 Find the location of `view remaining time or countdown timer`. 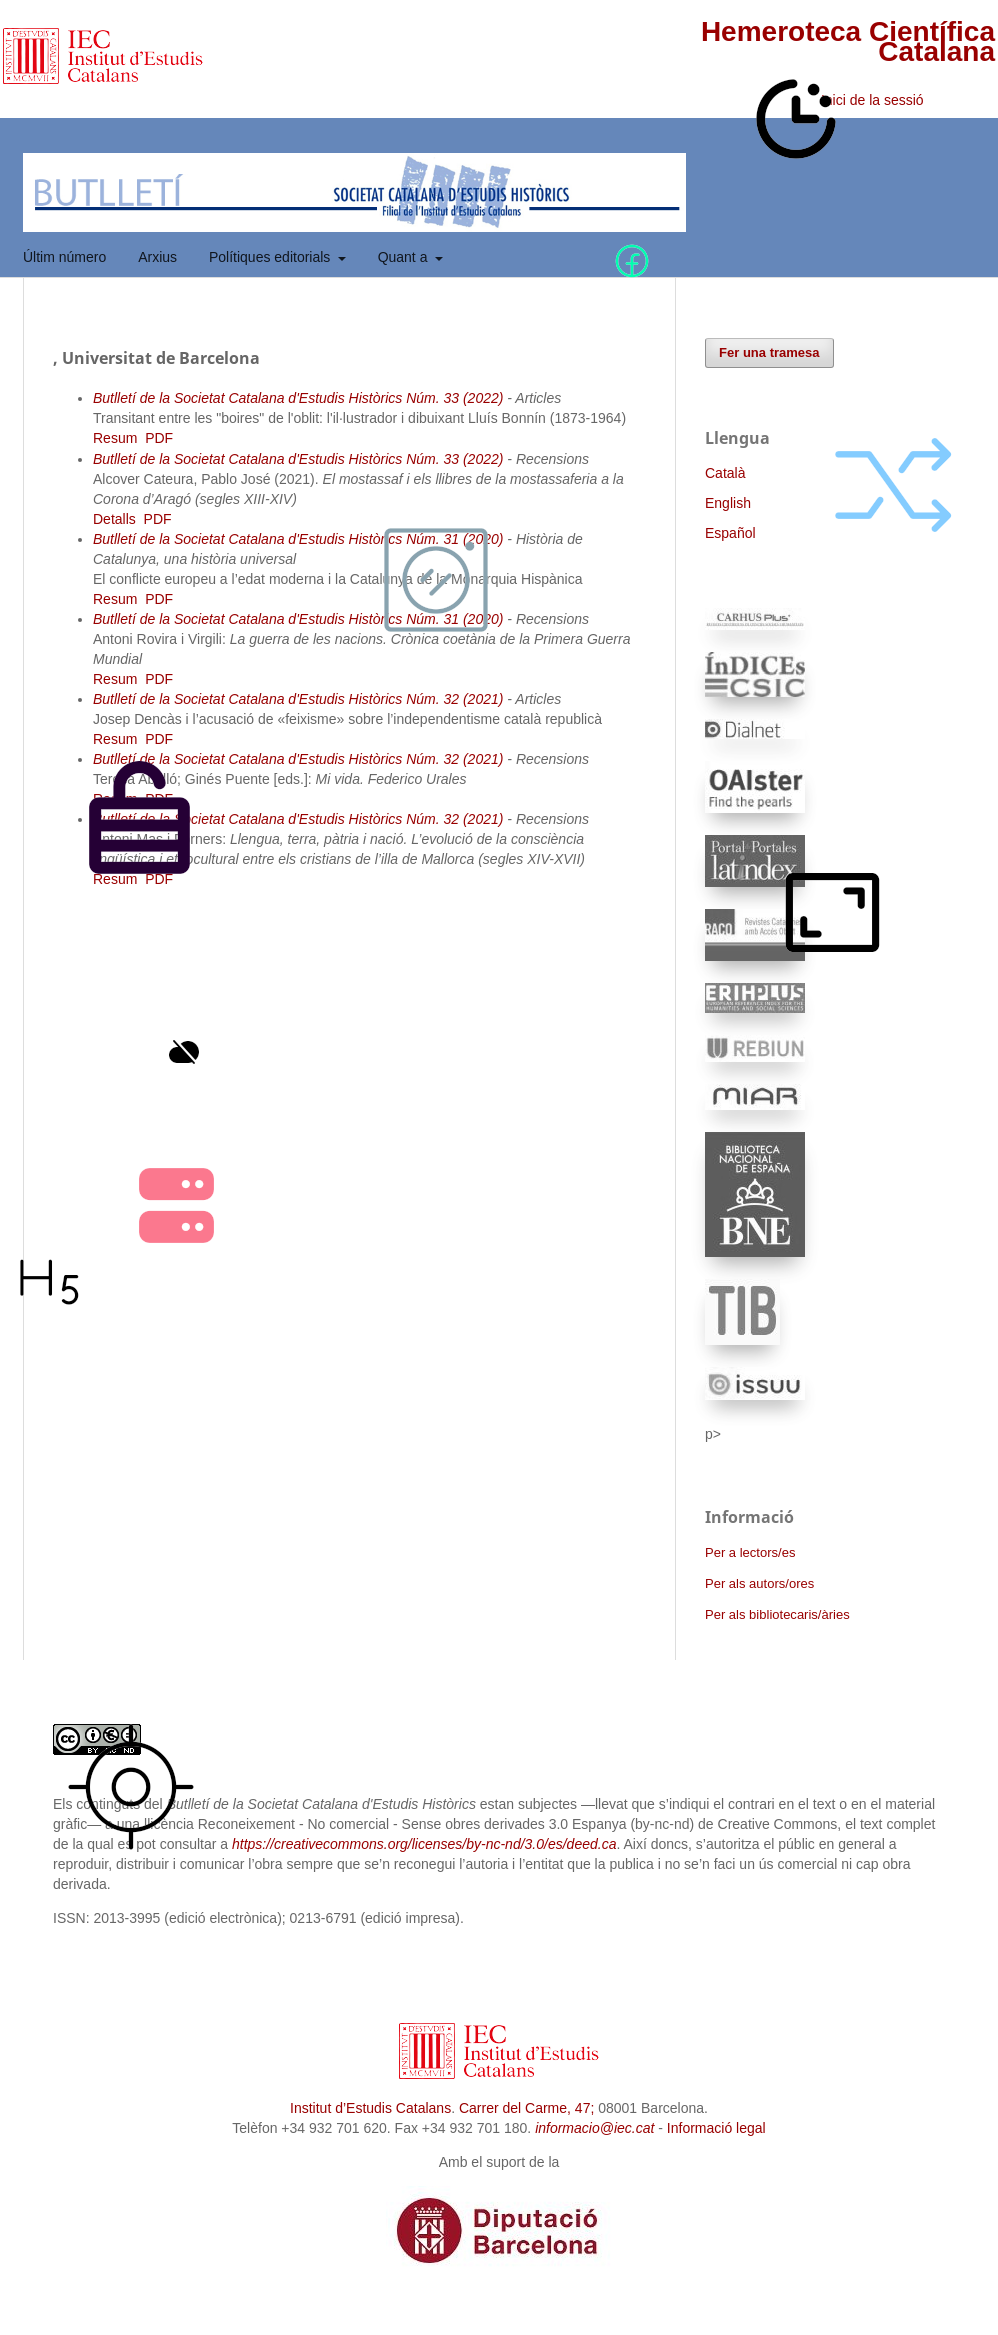

view remaining time or countdown timer is located at coordinates (796, 119).